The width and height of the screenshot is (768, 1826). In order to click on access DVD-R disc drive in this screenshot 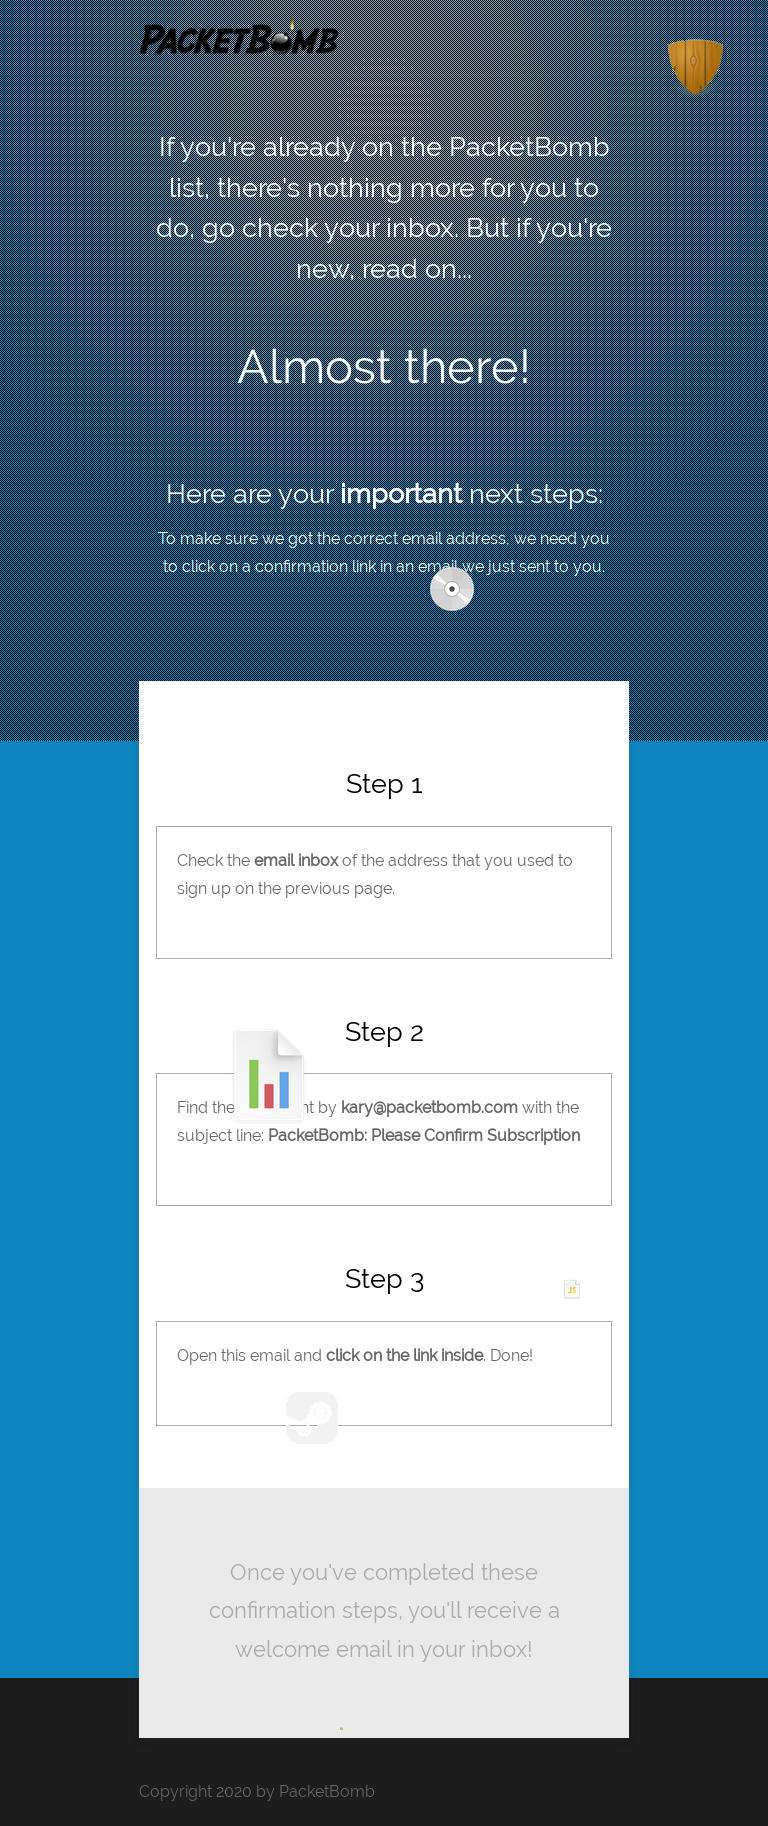, I will do `click(452, 589)`.